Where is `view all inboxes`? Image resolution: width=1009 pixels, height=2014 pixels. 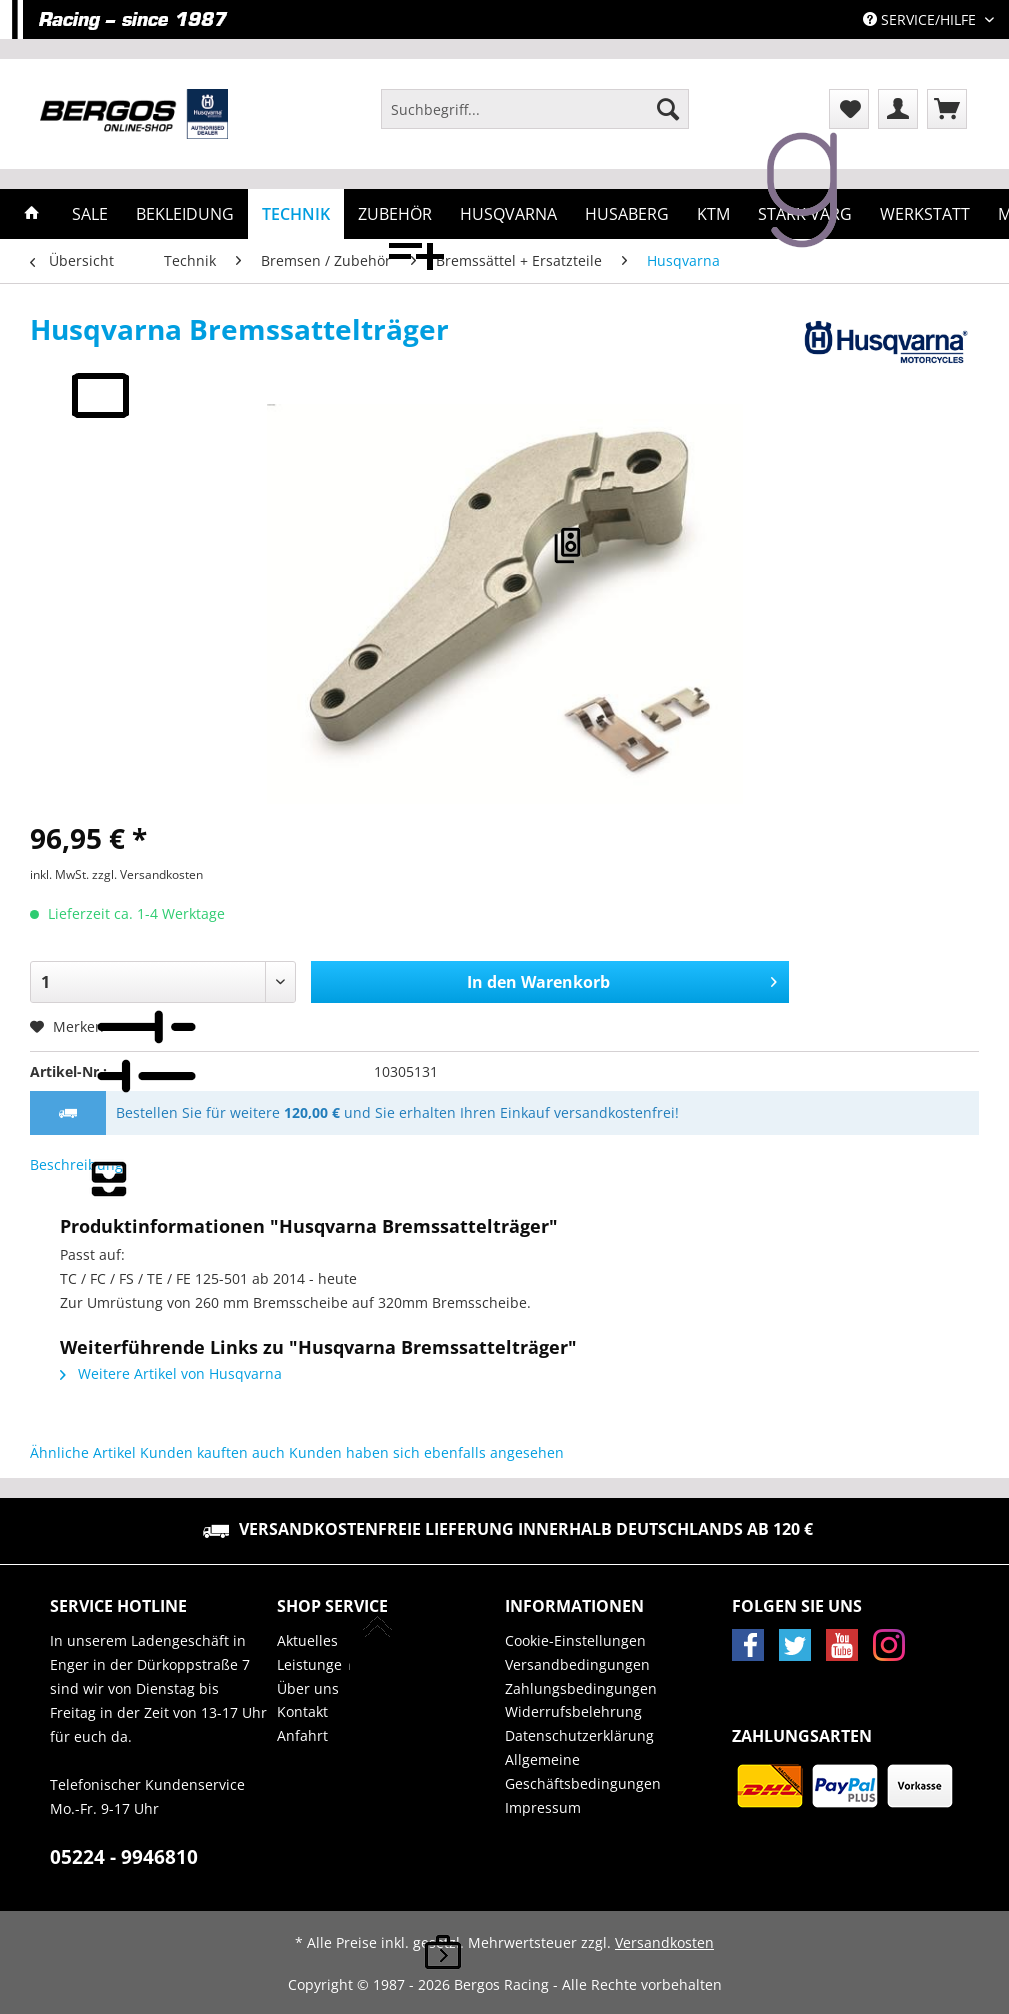
view all inboxes is located at coordinates (109, 1179).